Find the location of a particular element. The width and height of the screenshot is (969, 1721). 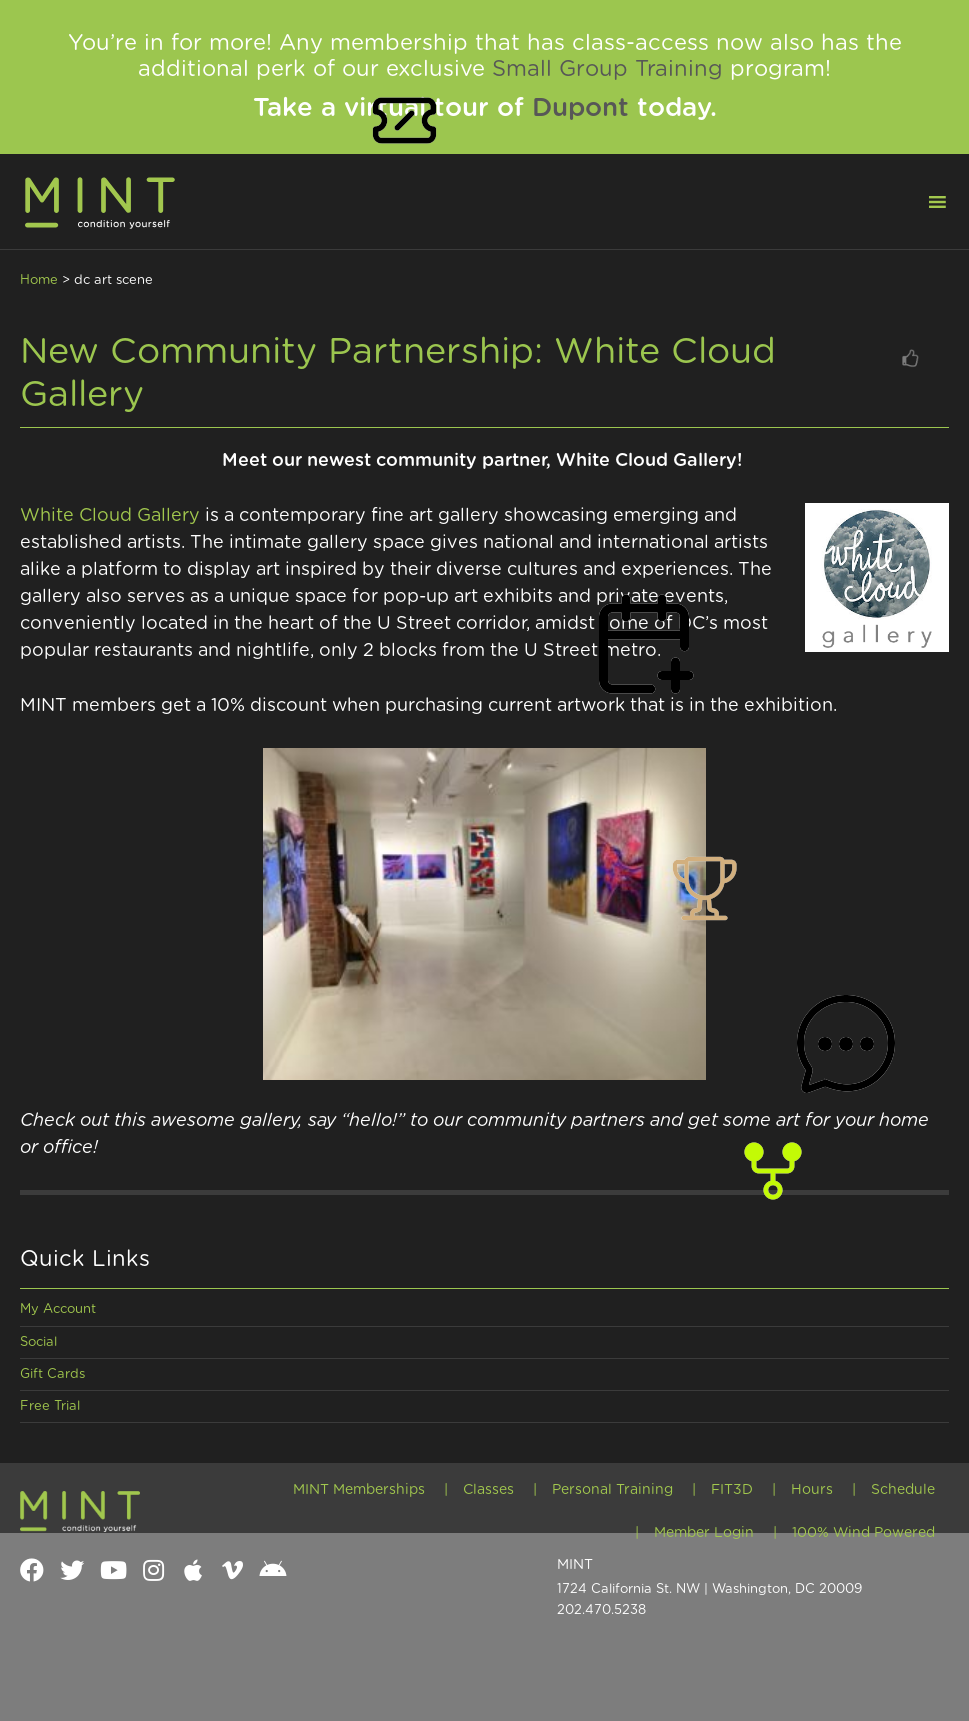

invalid or cancelled ticket is located at coordinates (404, 120).